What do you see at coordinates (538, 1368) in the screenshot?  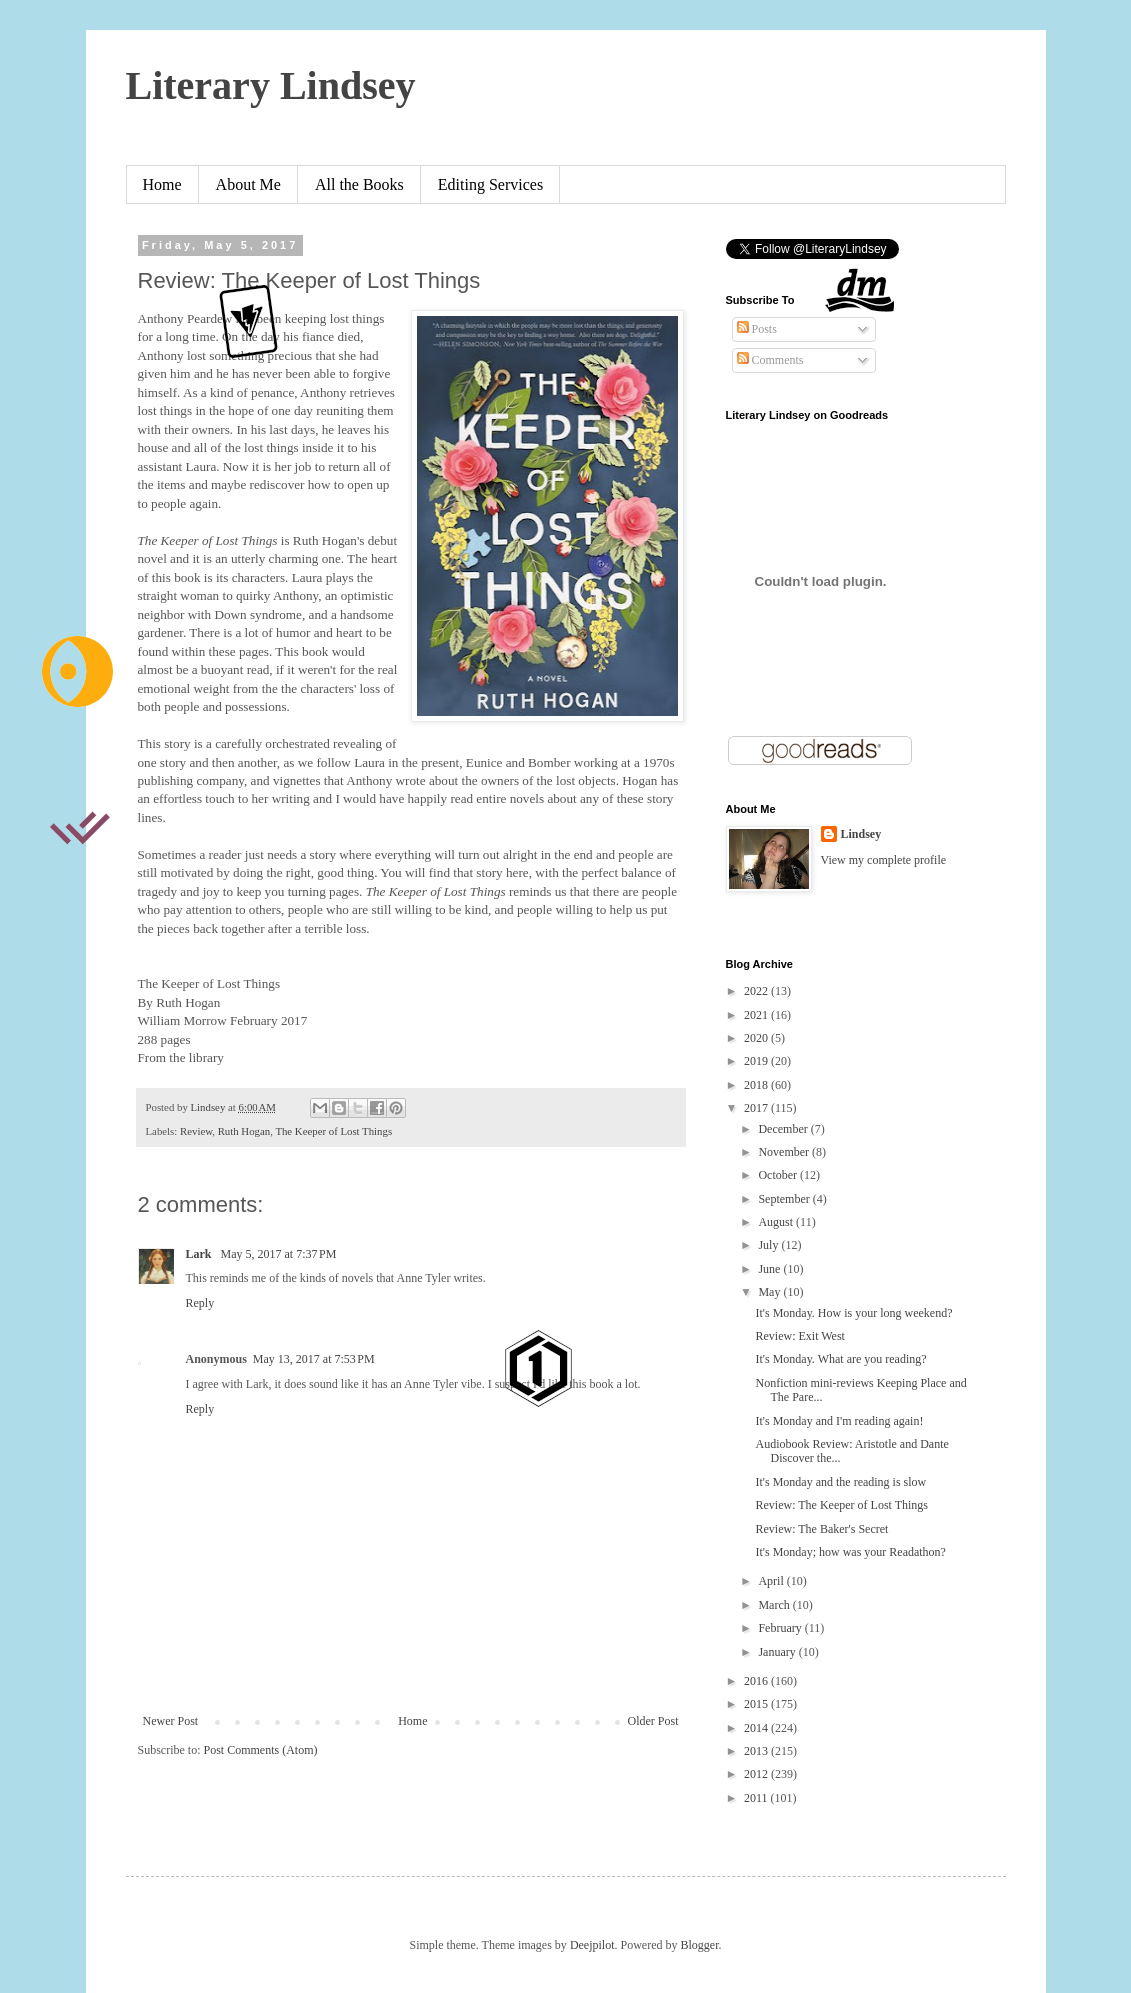 I see `open 1Panel server management dashboard` at bounding box center [538, 1368].